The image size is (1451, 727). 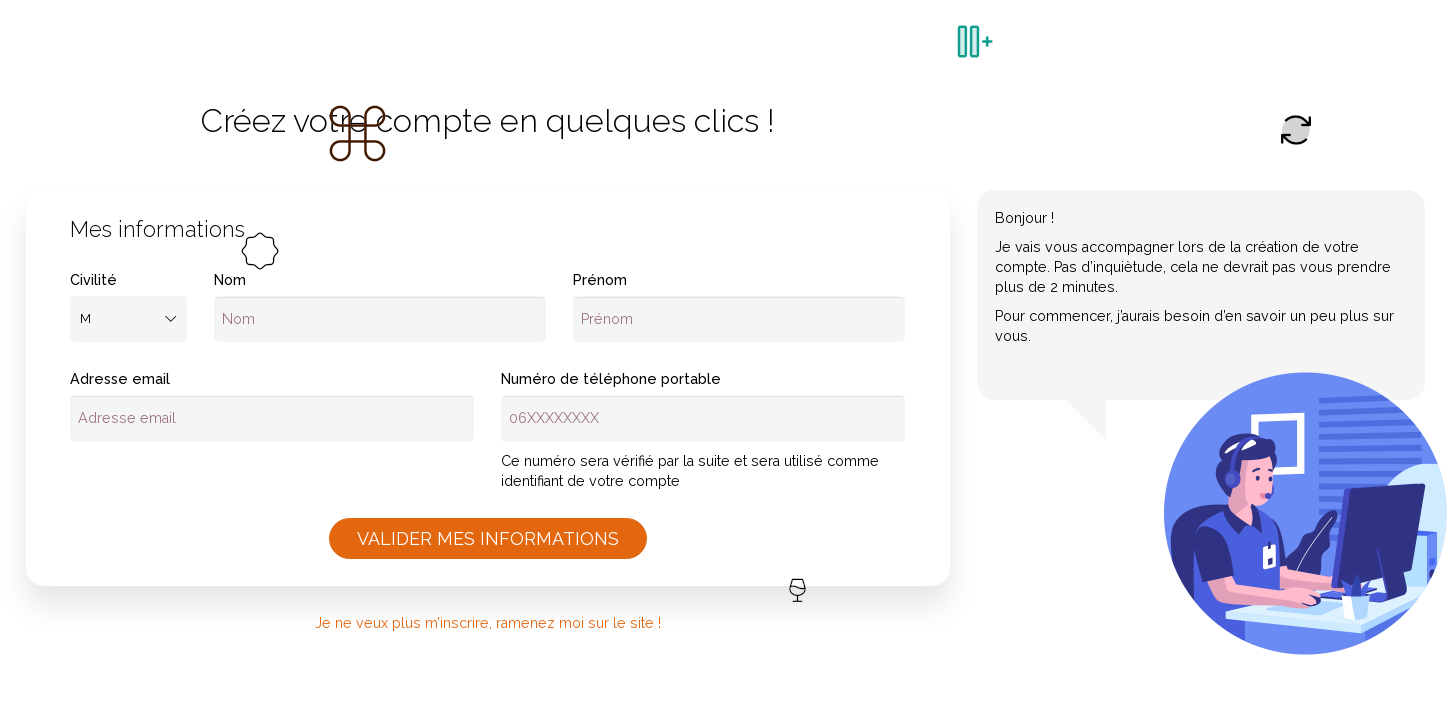 What do you see at coordinates (357, 133) in the screenshot?
I see `command key modifier for keyboard shortcuts` at bounding box center [357, 133].